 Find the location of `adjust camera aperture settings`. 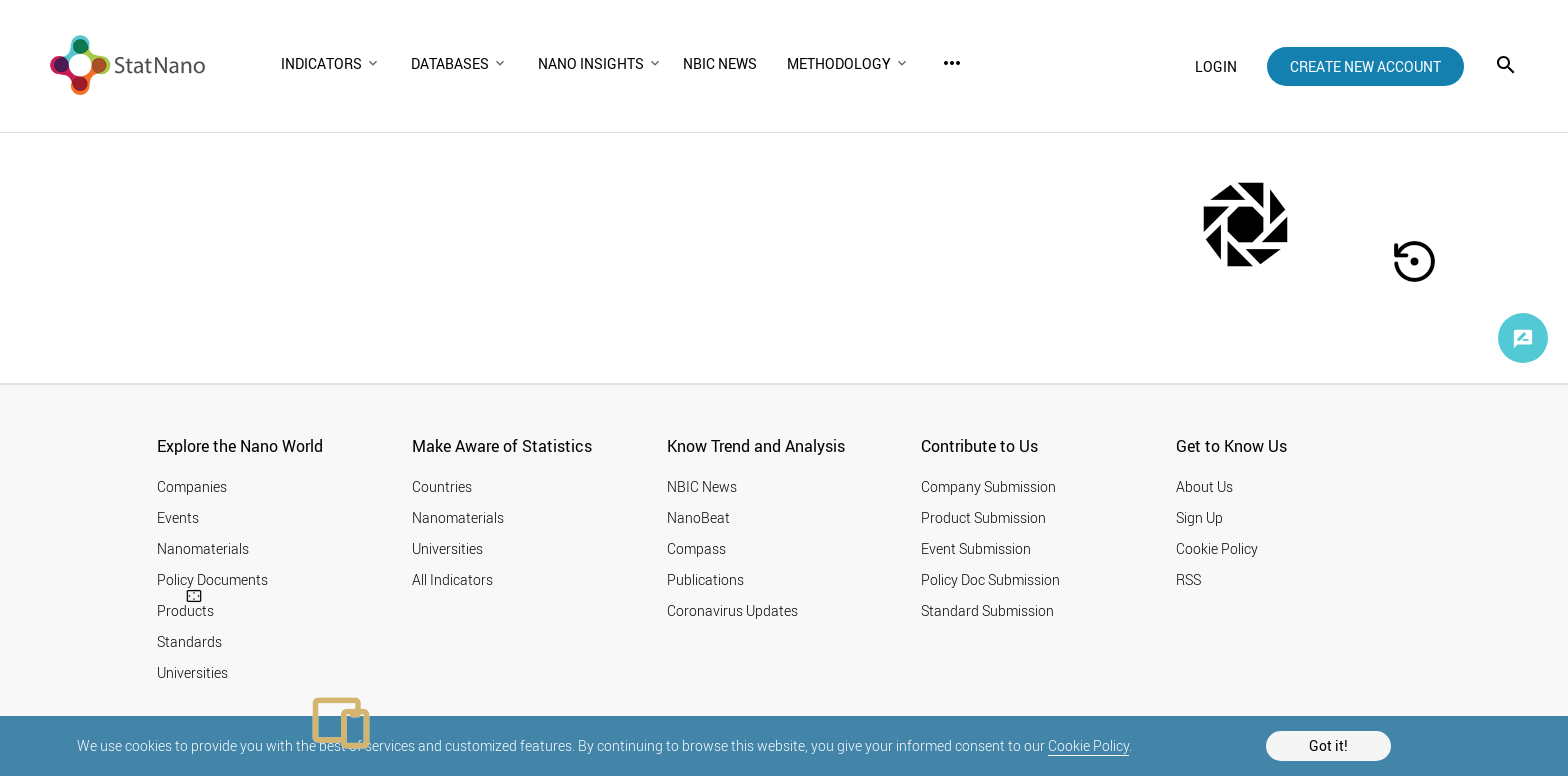

adjust camera aperture settings is located at coordinates (1245, 224).